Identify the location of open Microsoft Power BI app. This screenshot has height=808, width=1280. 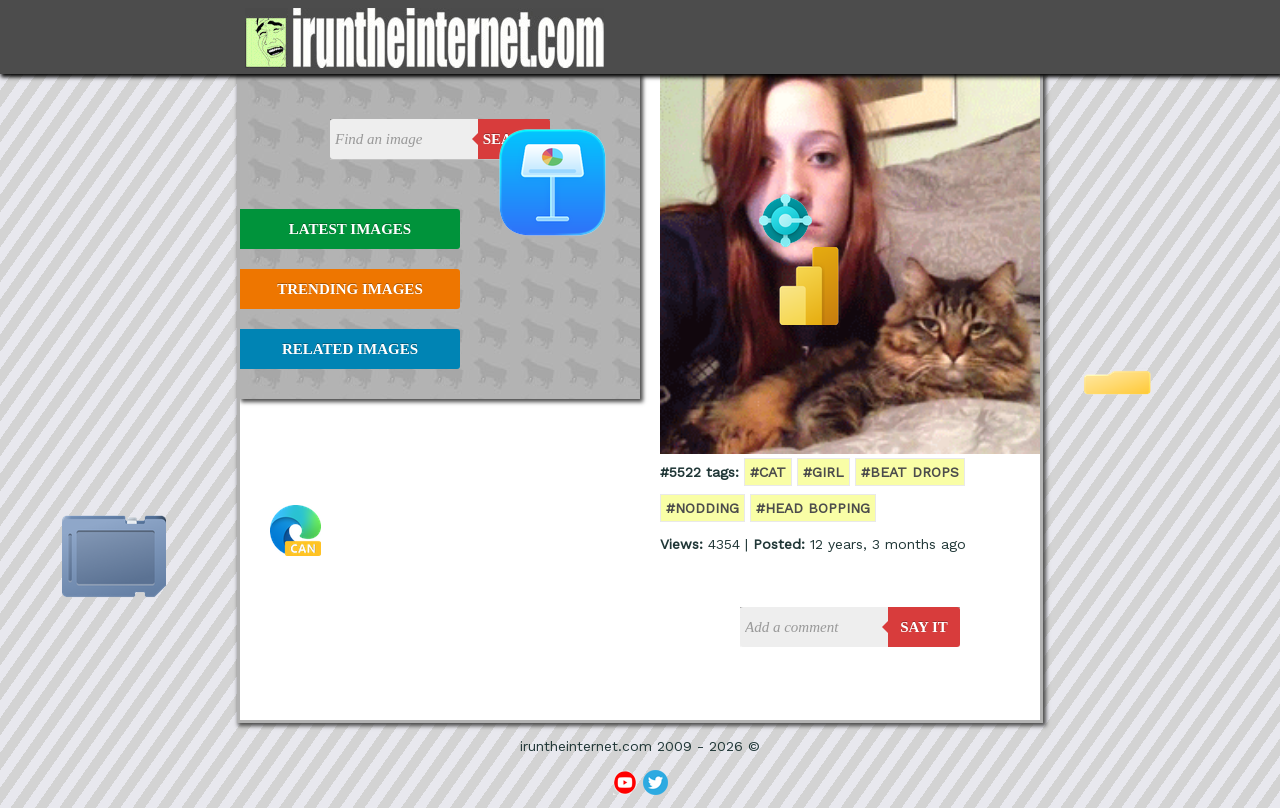
(809, 286).